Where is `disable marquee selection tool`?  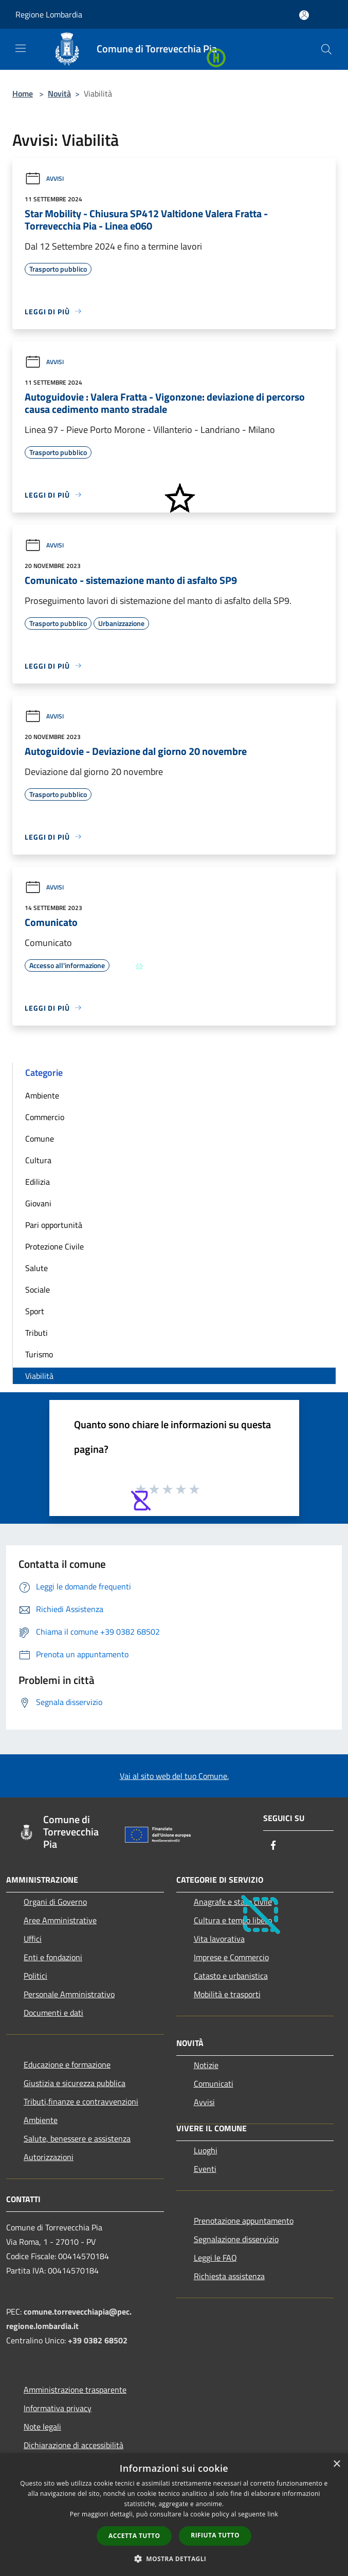 disable marquee selection tool is located at coordinates (261, 1915).